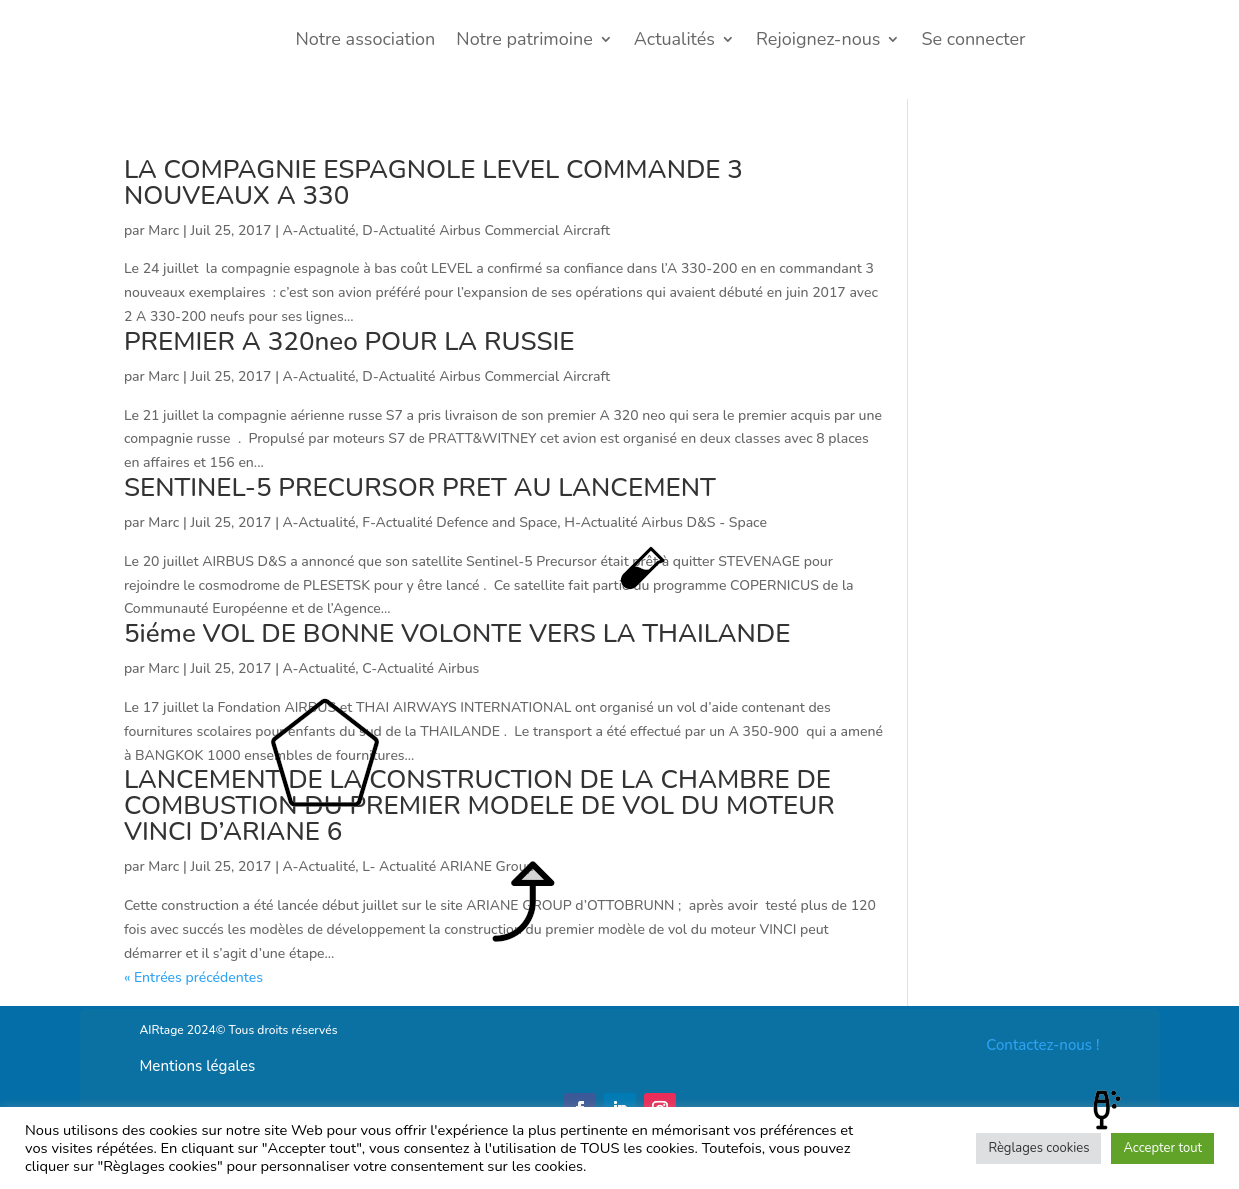  What do you see at coordinates (325, 757) in the screenshot?
I see `a pentagon shape indicator` at bounding box center [325, 757].